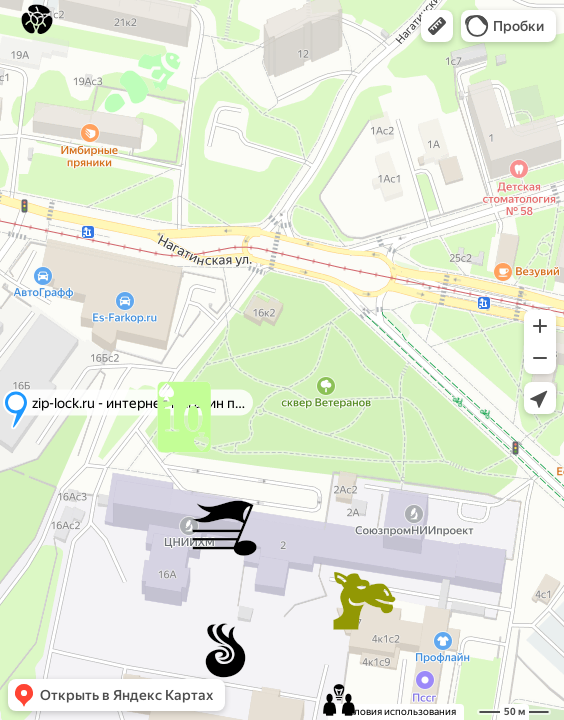  Describe the element at coordinates (142, 82) in the screenshot. I see `indicates aquarium or marine life category` at that location.